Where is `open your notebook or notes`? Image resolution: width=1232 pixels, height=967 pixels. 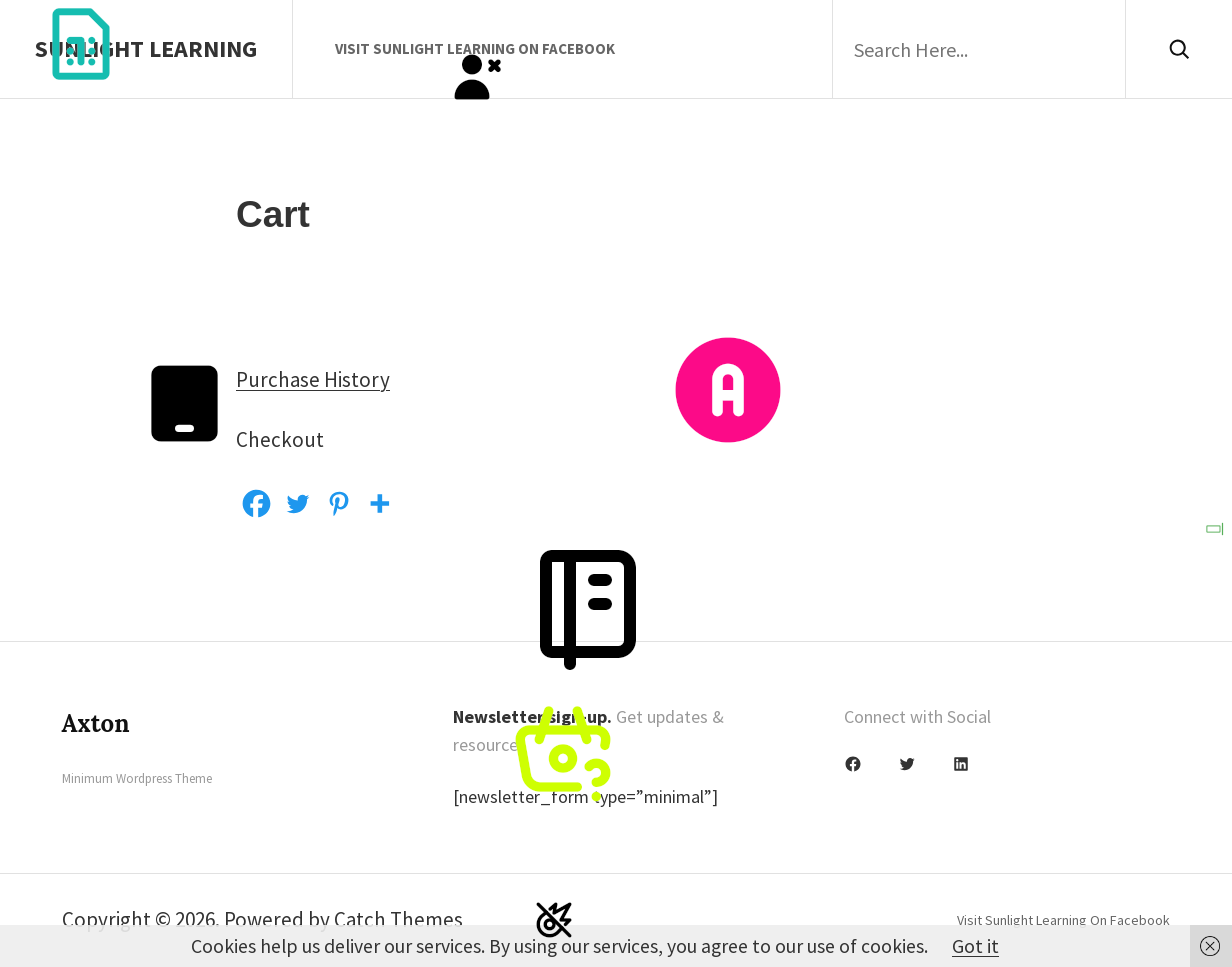 open your notebook or notes is located at coordinates (588, 604).